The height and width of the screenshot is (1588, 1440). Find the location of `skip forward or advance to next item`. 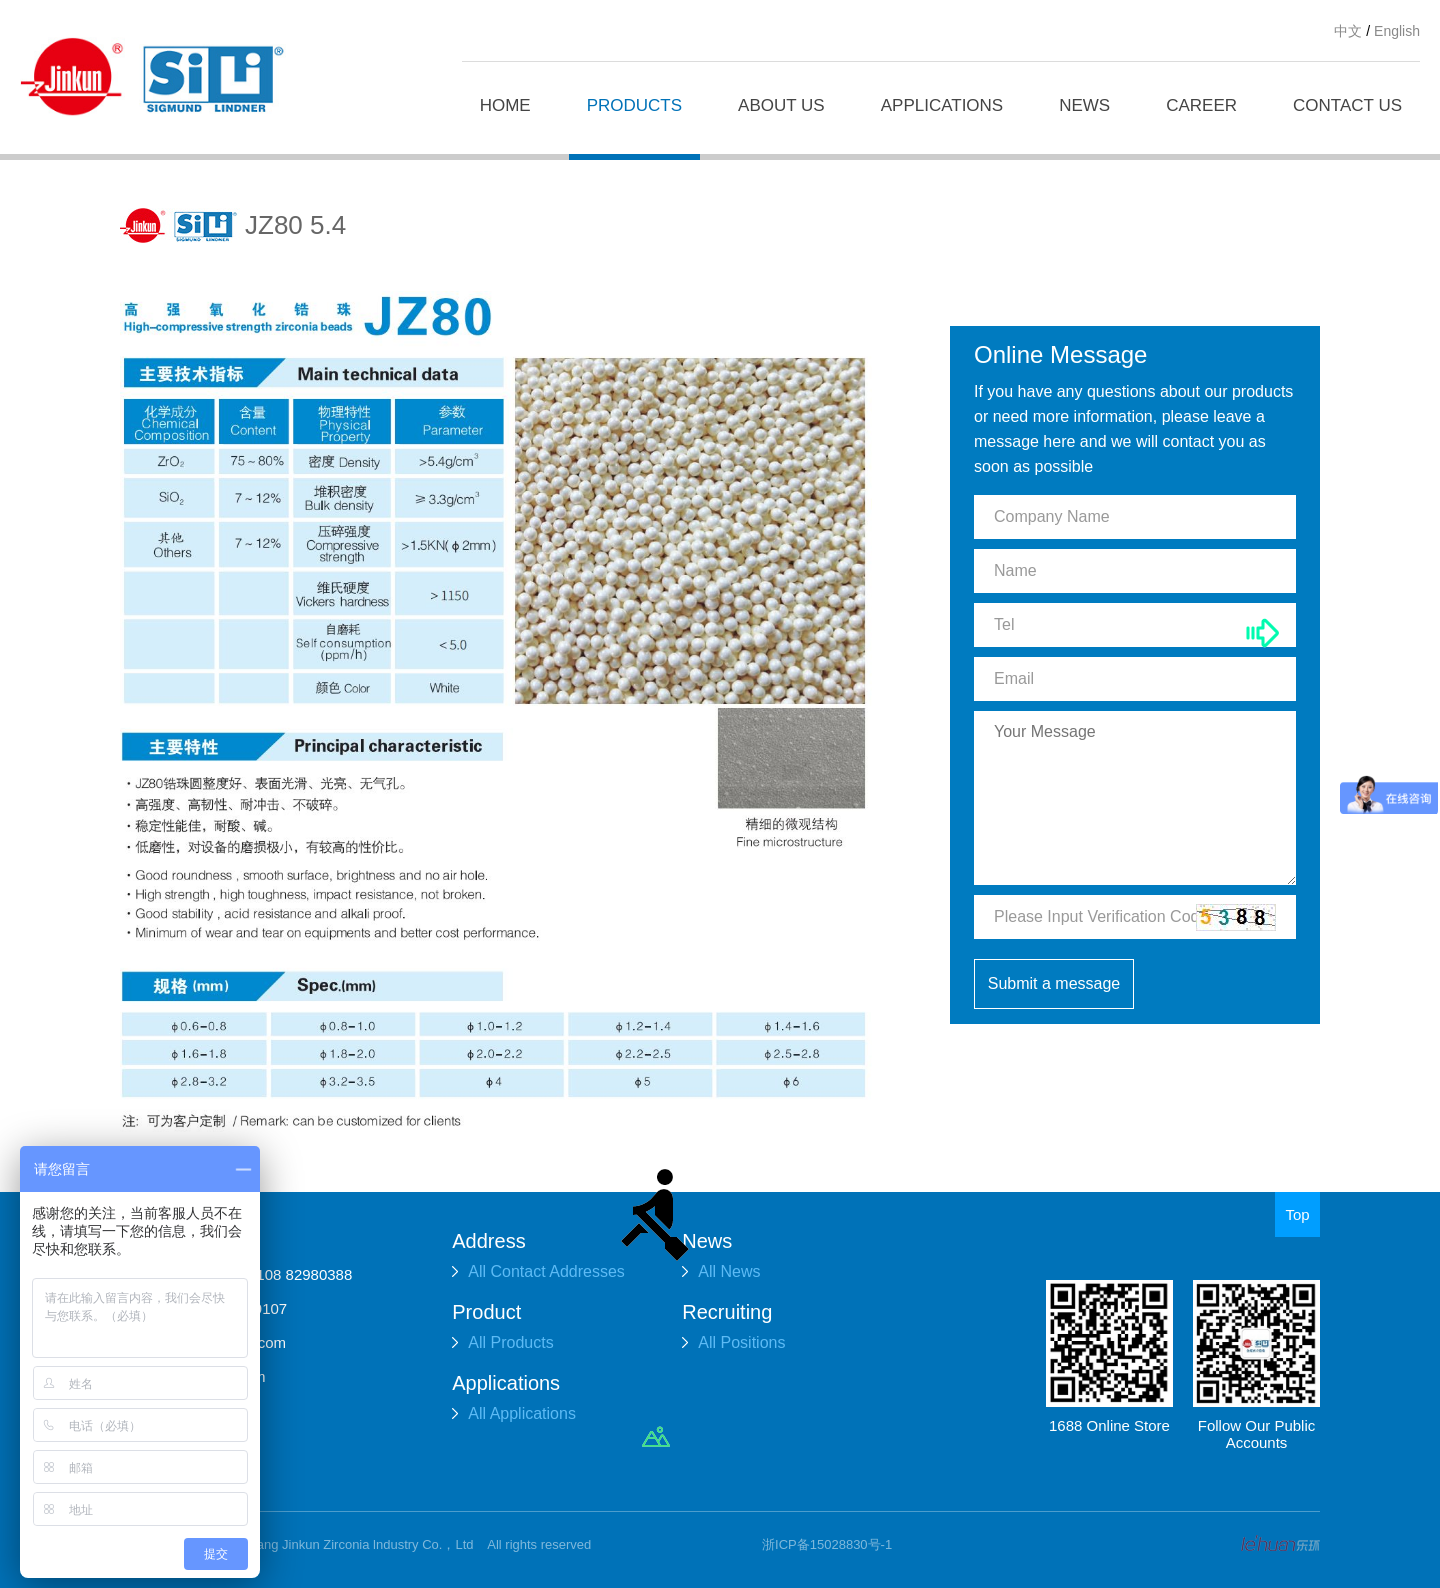

skip forward or advance to next item is located at coordinates (1263, 633).